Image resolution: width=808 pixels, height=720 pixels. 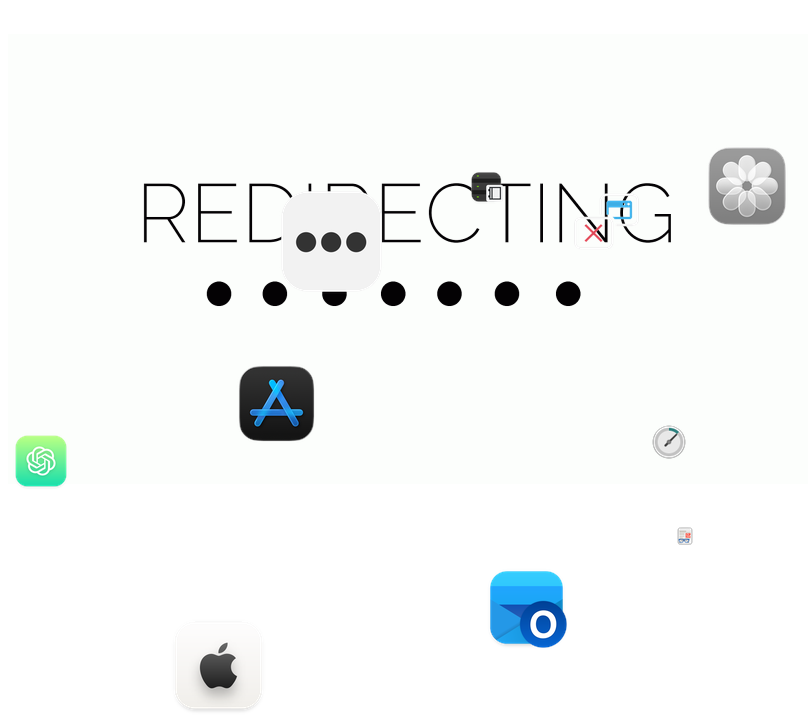 I want to click on view other applications or categories, so click(x=331, y=241).